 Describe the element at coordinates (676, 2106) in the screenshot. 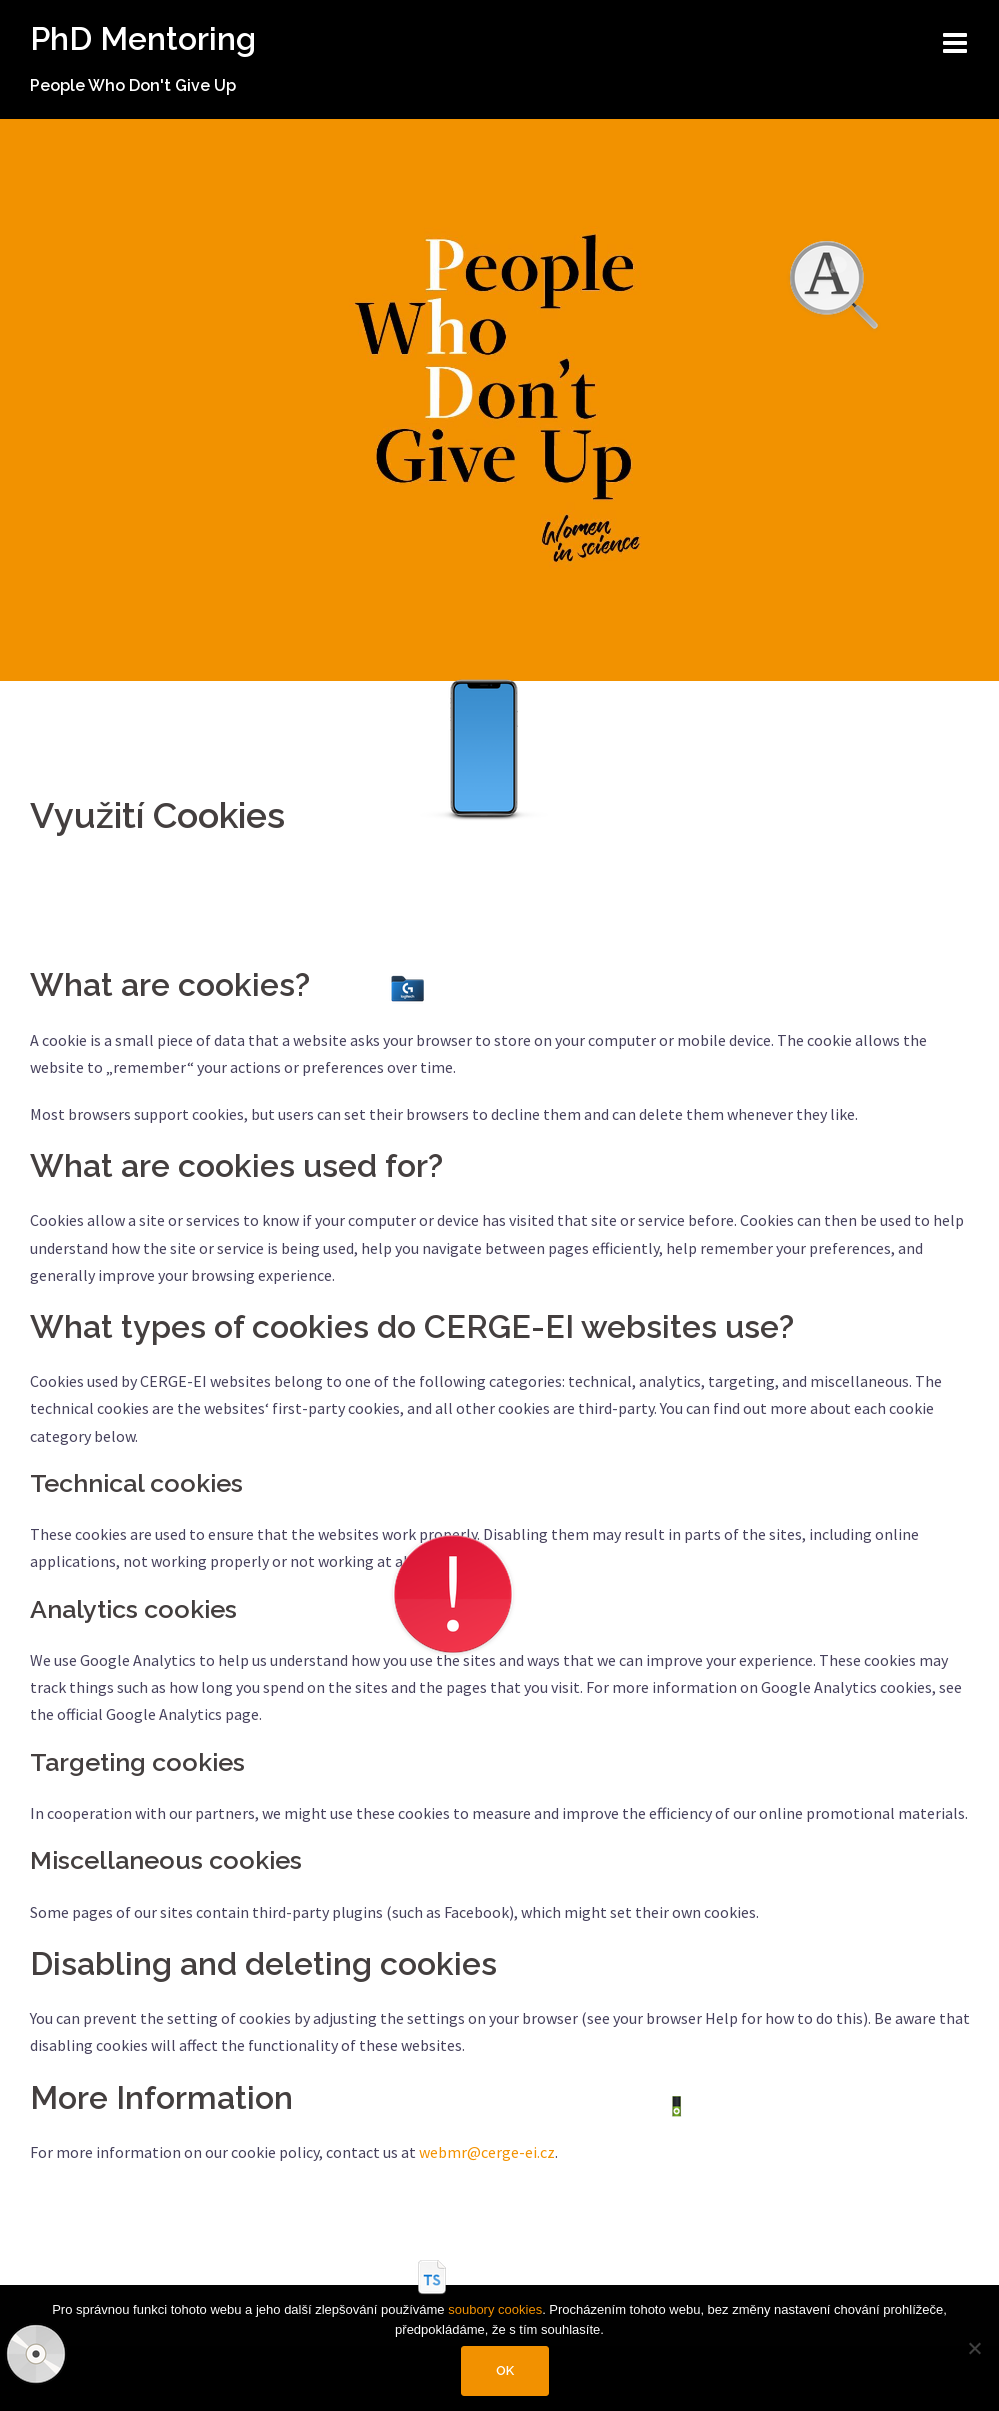

I see `iPod nano device in green` at that location.